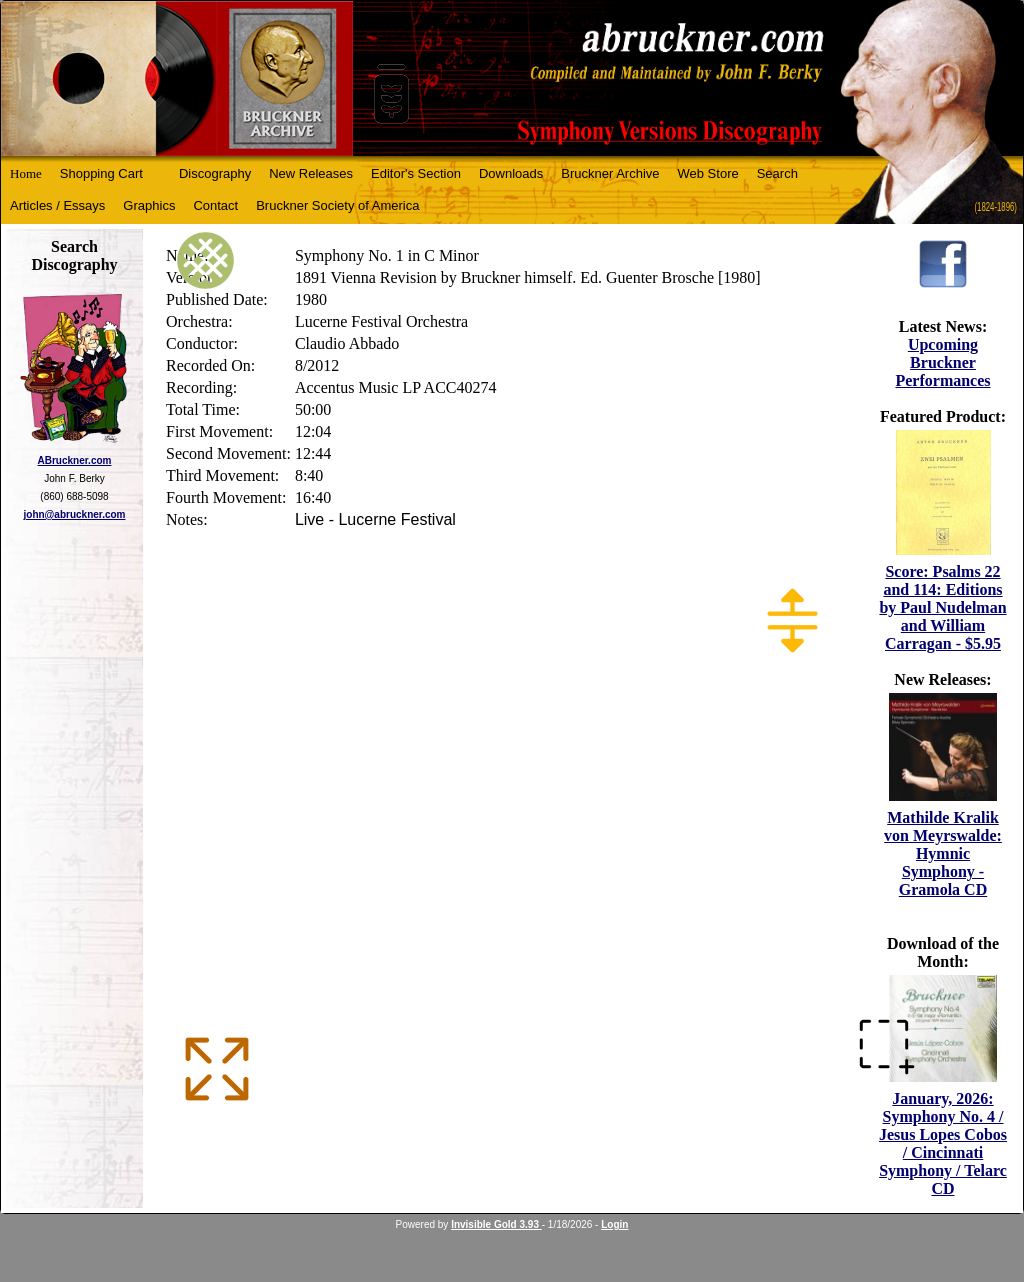  What do you see at coordinates (205, 260) in the screenshot?
I see `indicates a dutch treat or snack item` at bounding box center [205, 260].